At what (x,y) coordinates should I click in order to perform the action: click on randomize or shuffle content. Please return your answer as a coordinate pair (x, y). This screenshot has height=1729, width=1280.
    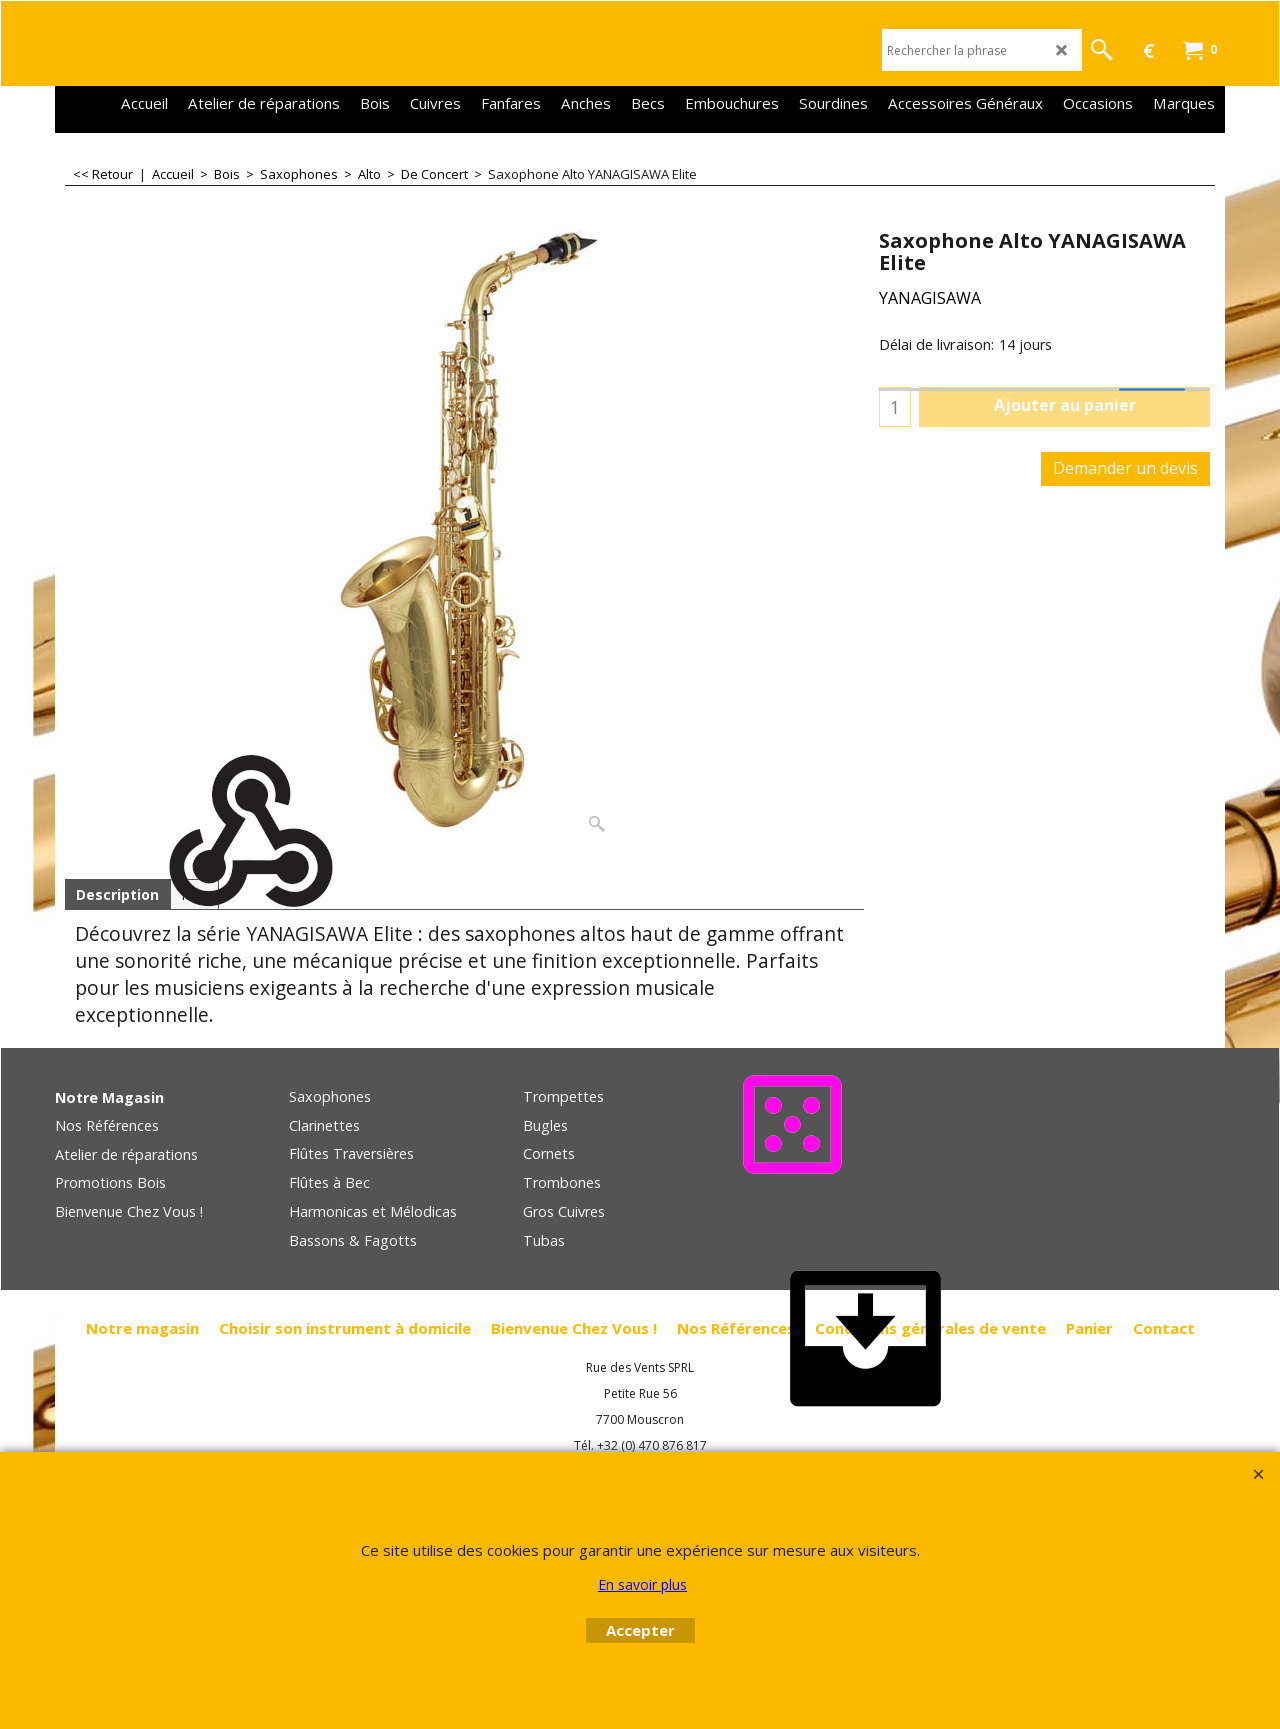
    Looking at the image, I should click on (792, 1124).